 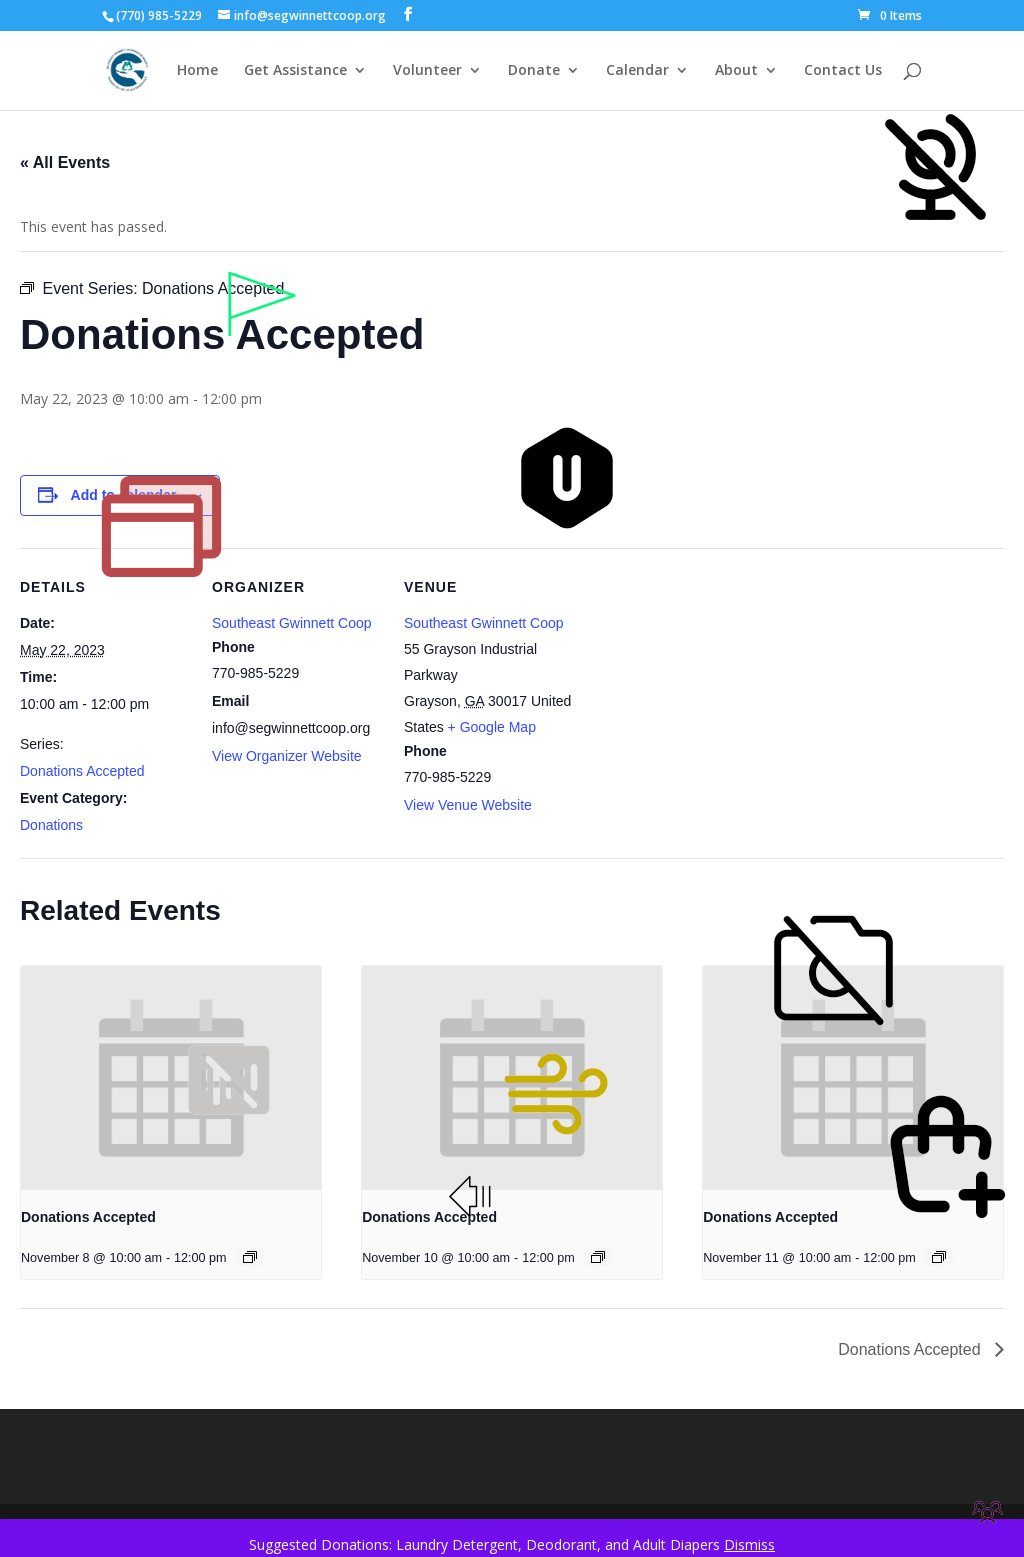 I want to click on indicates current wind conditions, so click(x=556, y=1094).